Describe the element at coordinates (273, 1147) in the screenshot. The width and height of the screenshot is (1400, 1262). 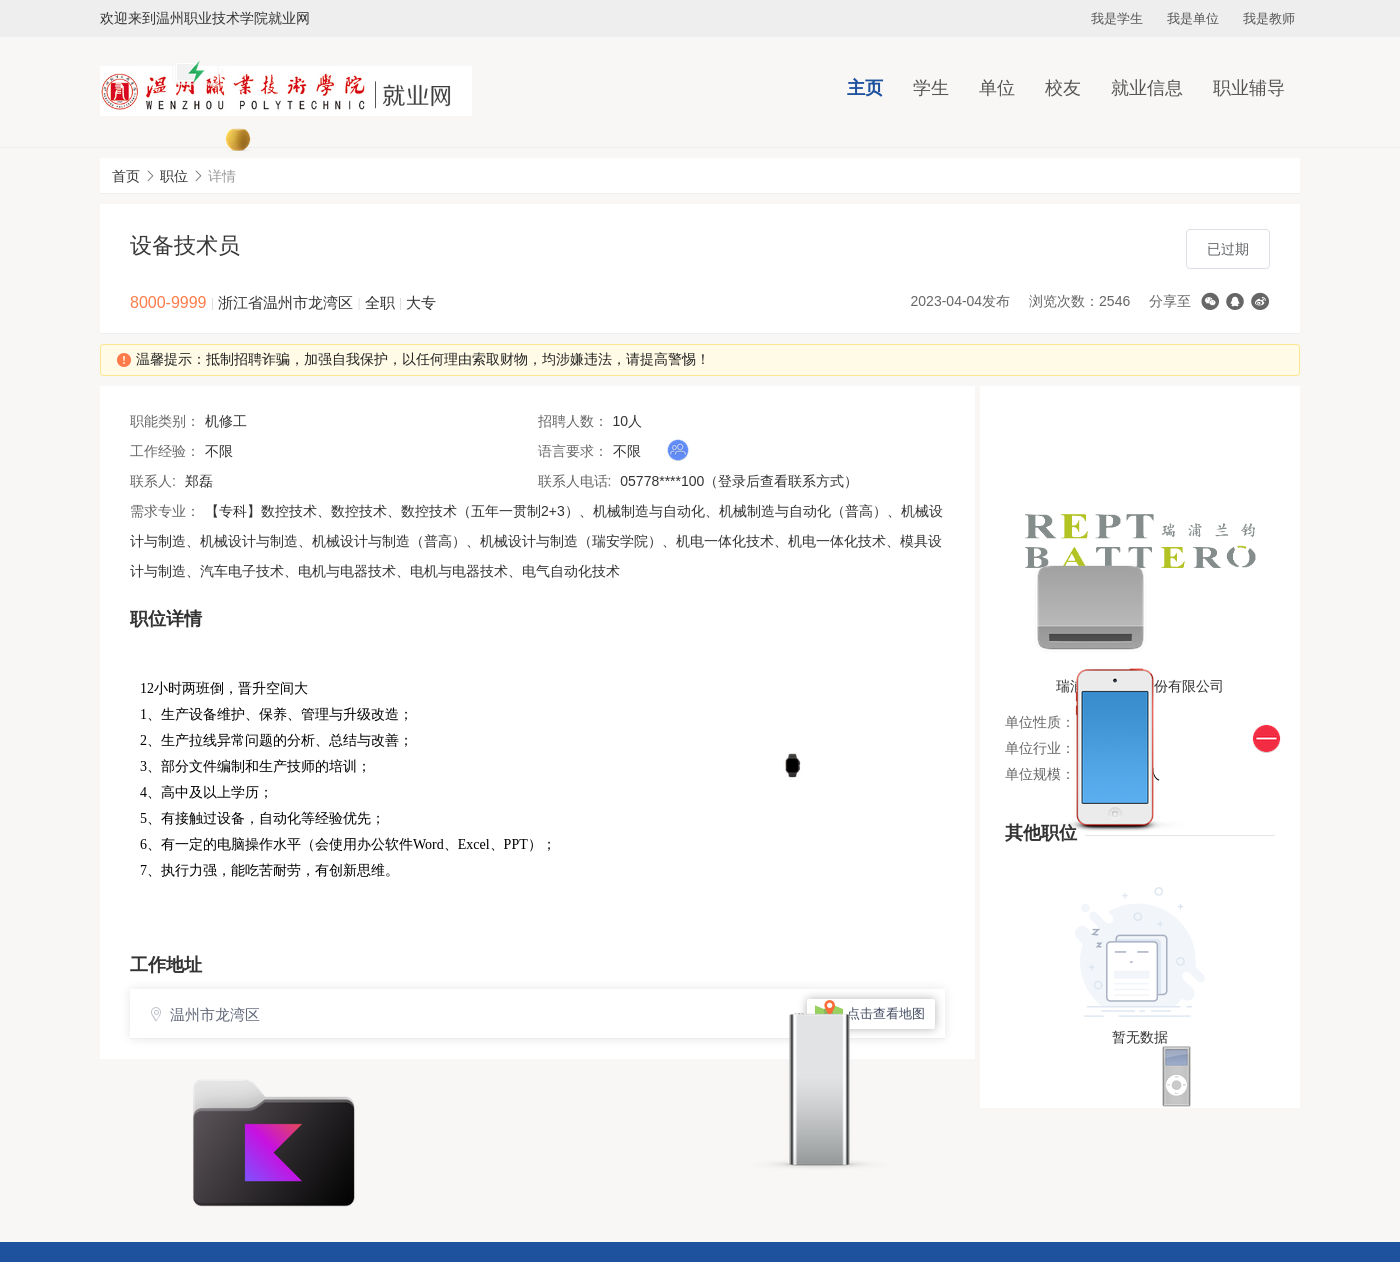
I see `open kotlin project folder` at that location.